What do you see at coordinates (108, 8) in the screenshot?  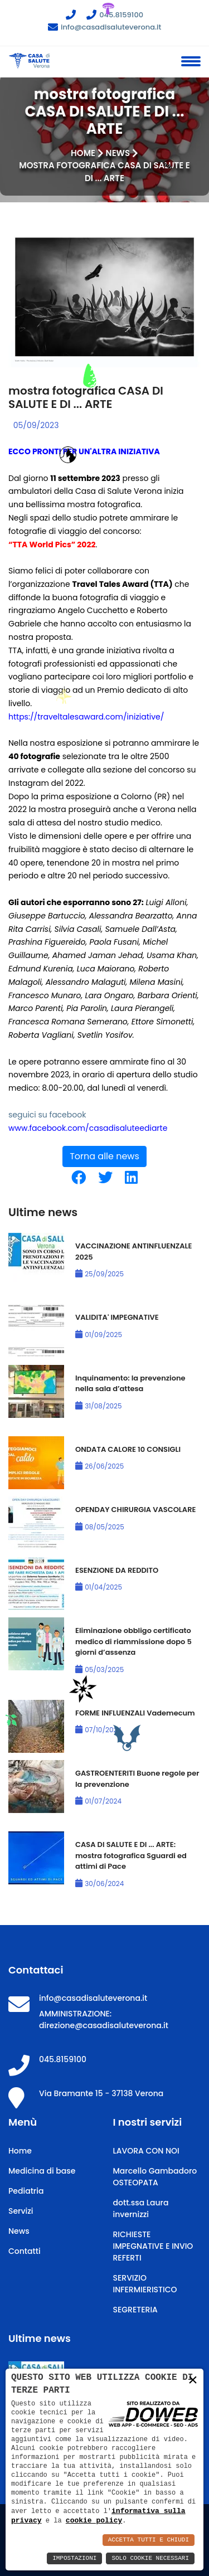 I see `mushroom ingredient or item in a game inventory` at bounding box center [108, 8].